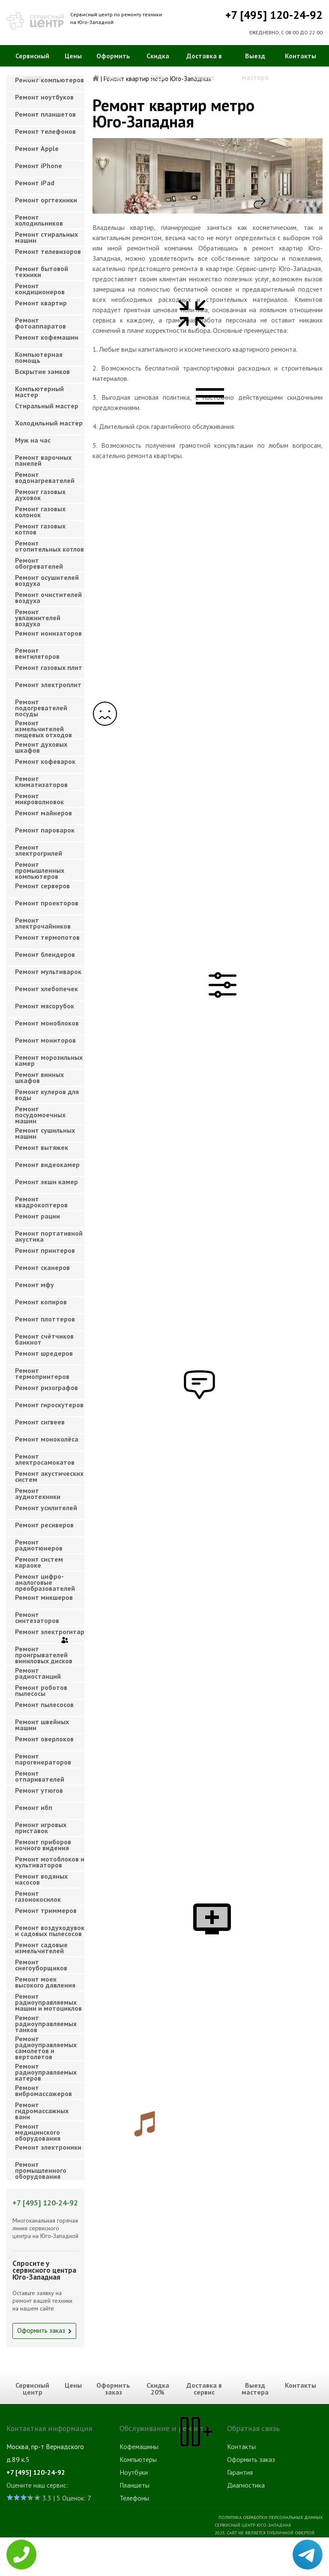 The height and width of the screenshot is (2576, 329). Describe the element at coordinates (210, 396) in the screenshot. I see `open navigation menu` at that location.